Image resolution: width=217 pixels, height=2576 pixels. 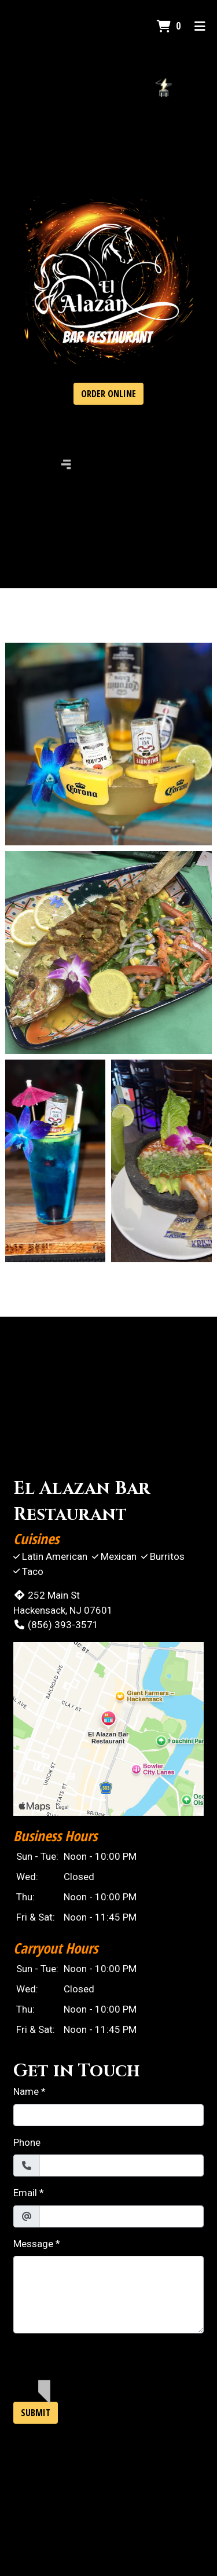 What do you see at coordinates (56, 902) in the screenshot?
I see `indicates an add-on or plugin file type` at bounding box center [56, 902].